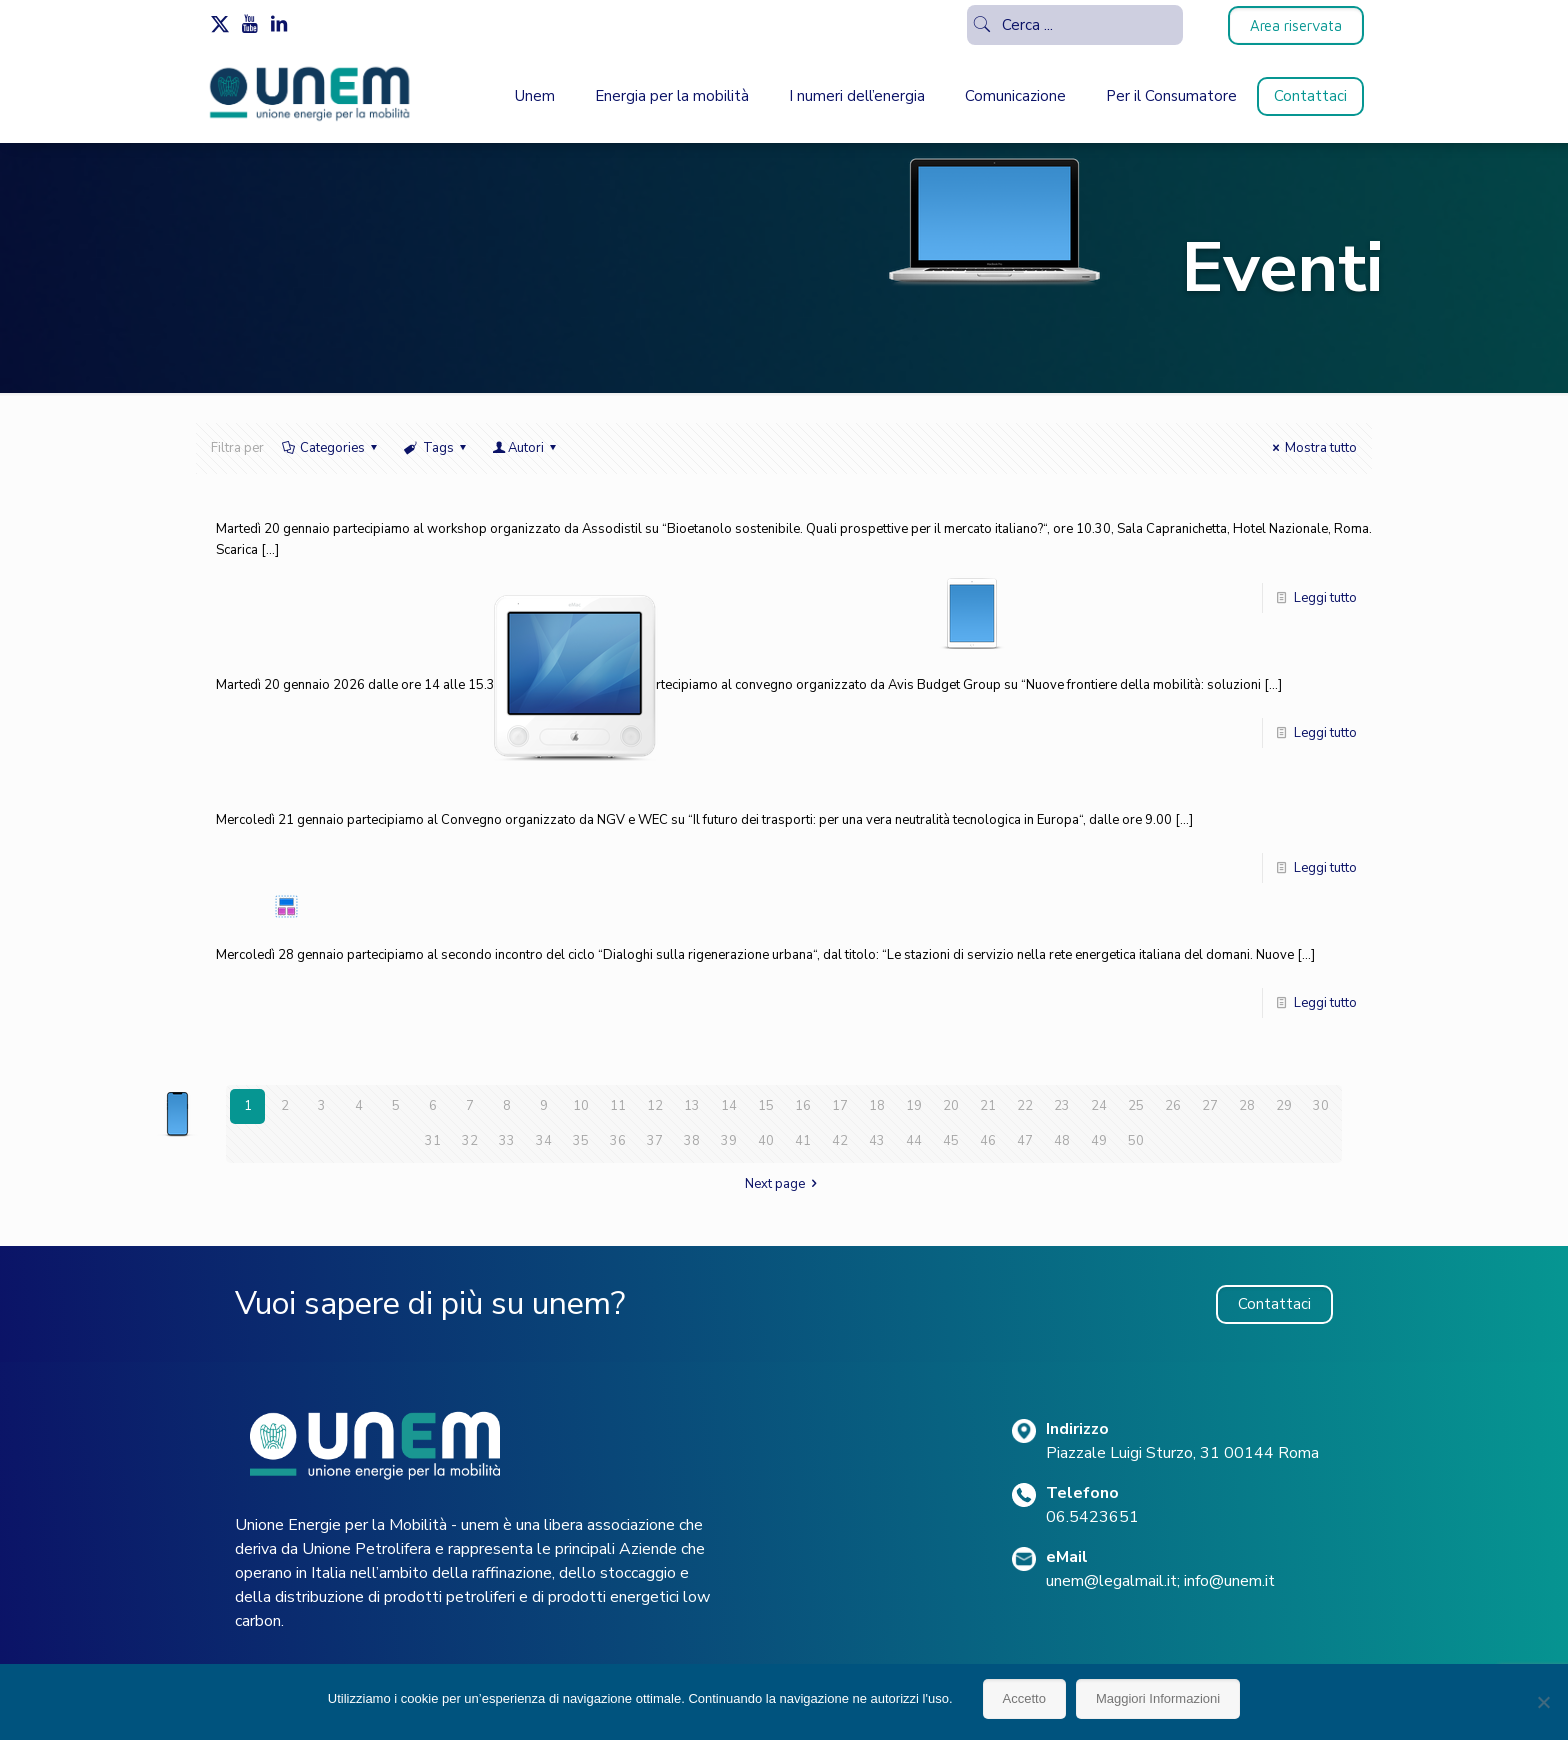  Describe the element at coordinates (177, 1114) in the screenshot. I see `iPhone 12 Pro Max device icon` at that location.